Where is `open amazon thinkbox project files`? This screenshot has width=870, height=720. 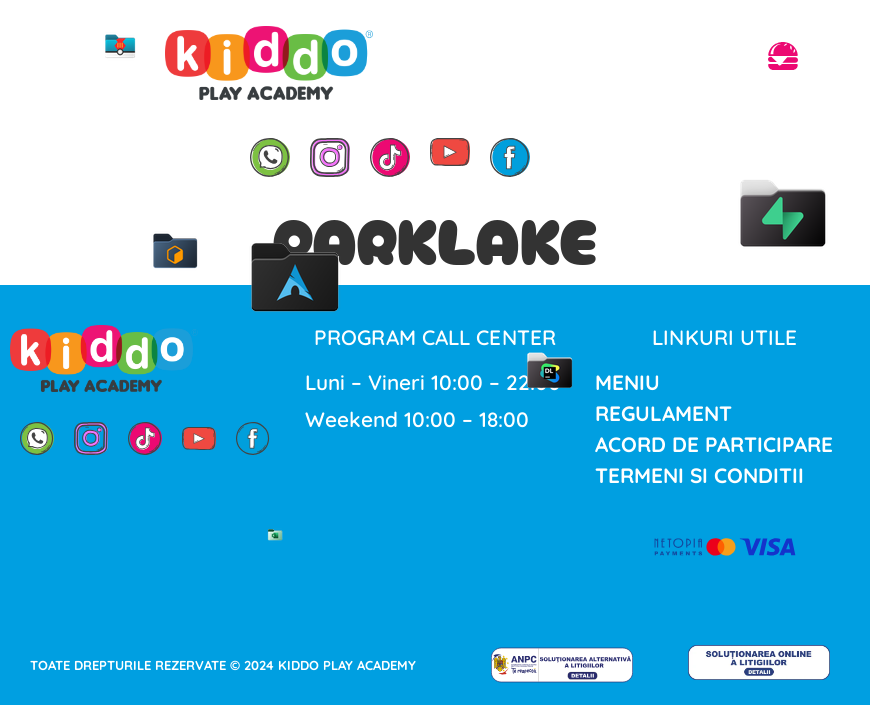 open amazon thinkbox project files is located at coordinates (175, 252).